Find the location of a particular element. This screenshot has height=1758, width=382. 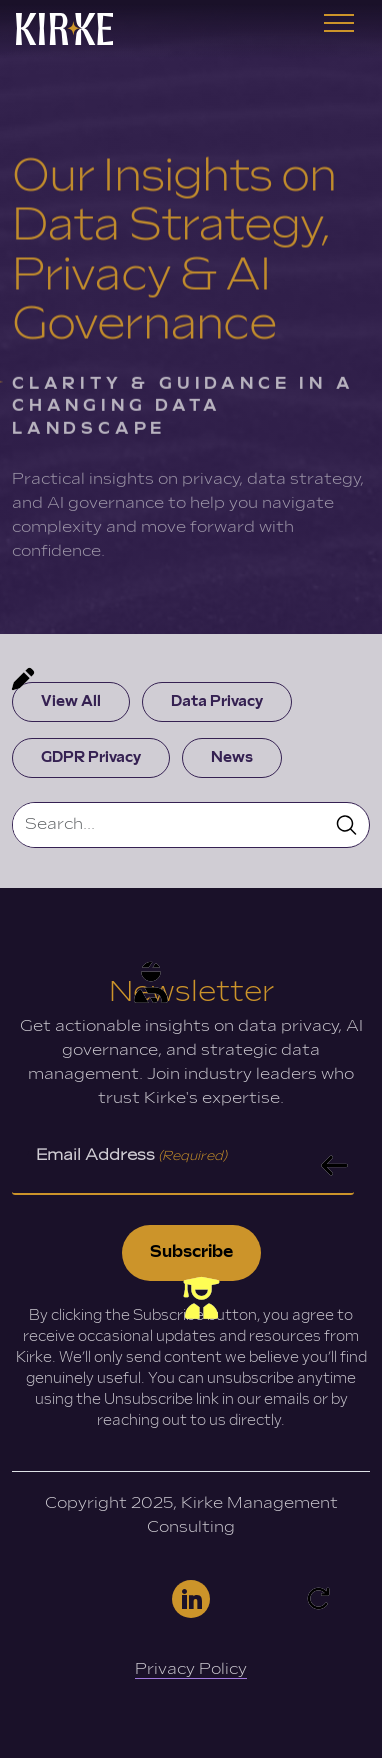

go back to the previous screen is located at coordinates (334, 1165).